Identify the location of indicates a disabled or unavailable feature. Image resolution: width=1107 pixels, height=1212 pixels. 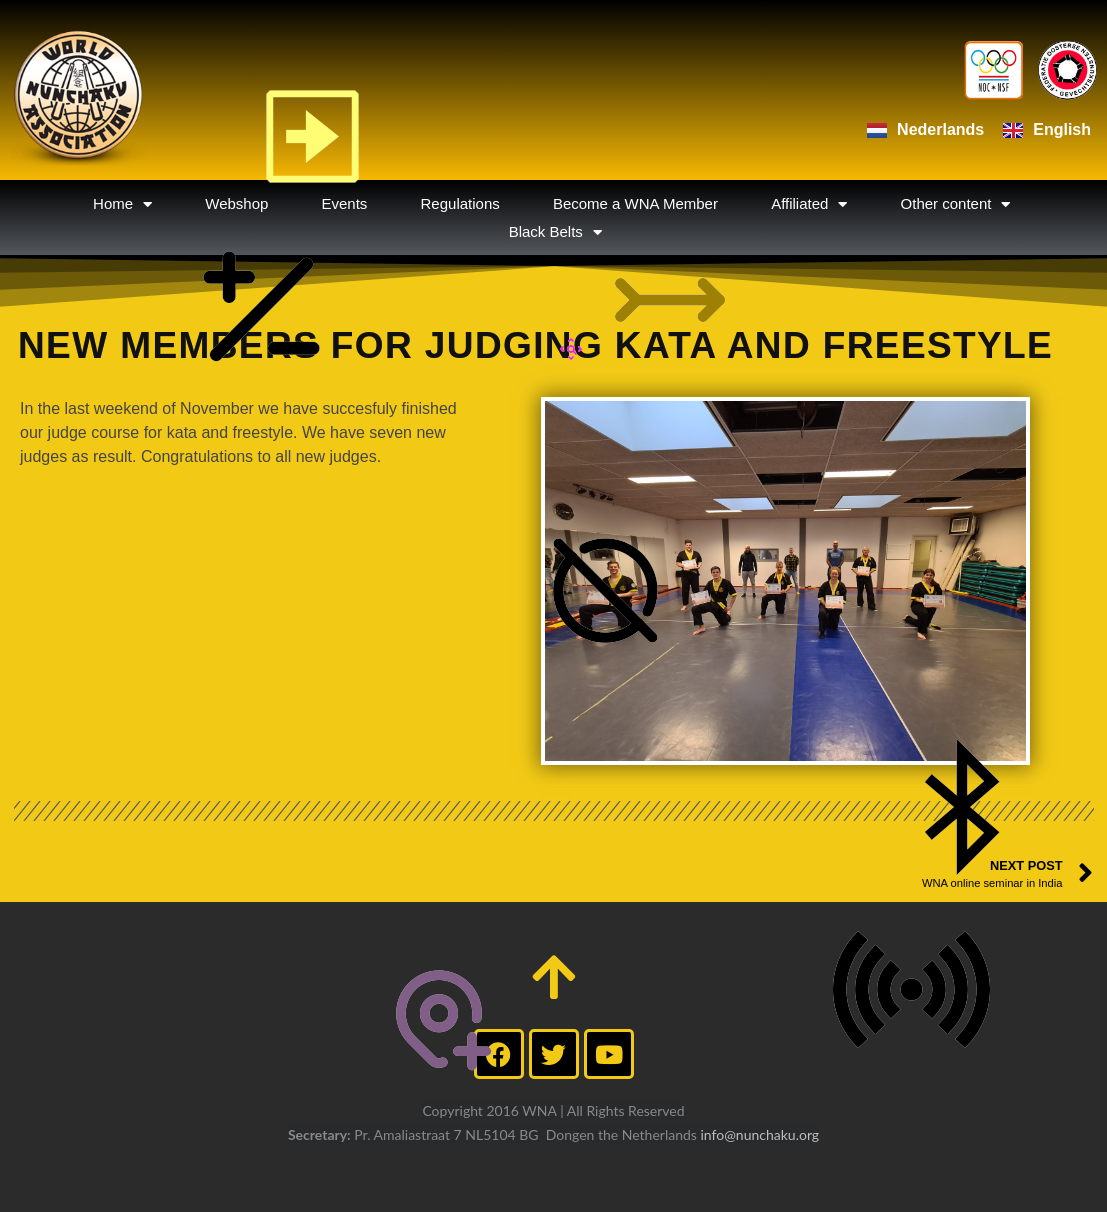
(605, 590).